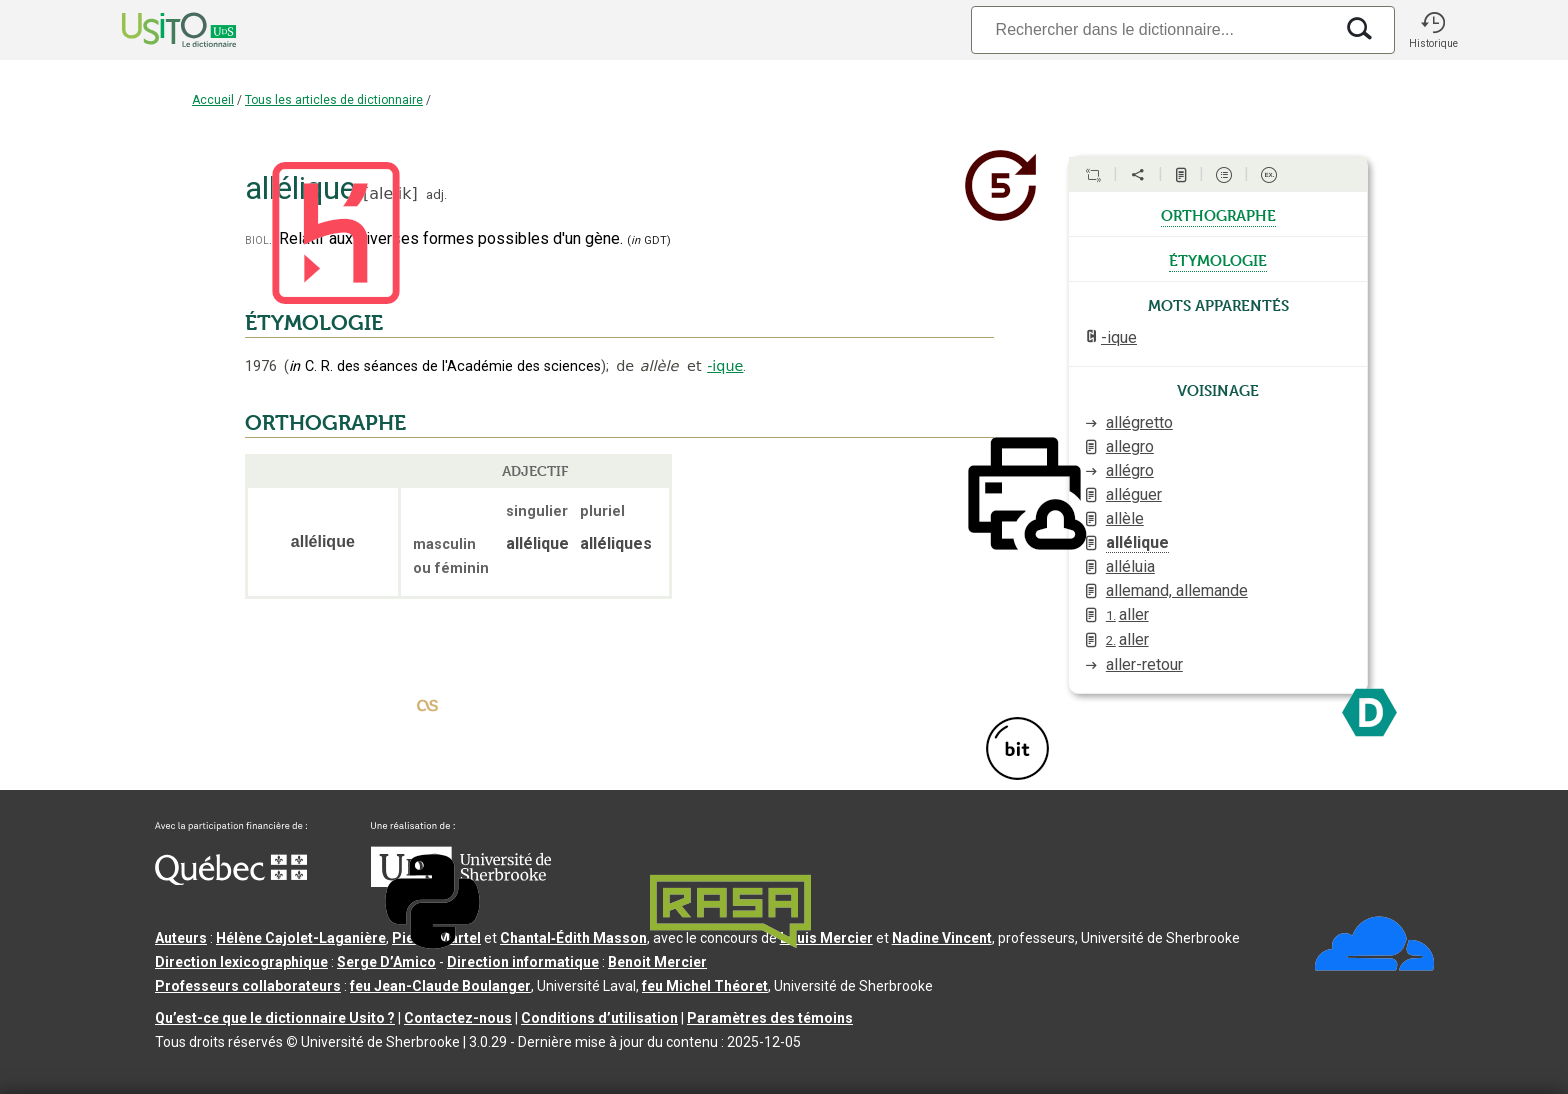  I want to click on connect printer to cloud storage, so click(1024, 493).